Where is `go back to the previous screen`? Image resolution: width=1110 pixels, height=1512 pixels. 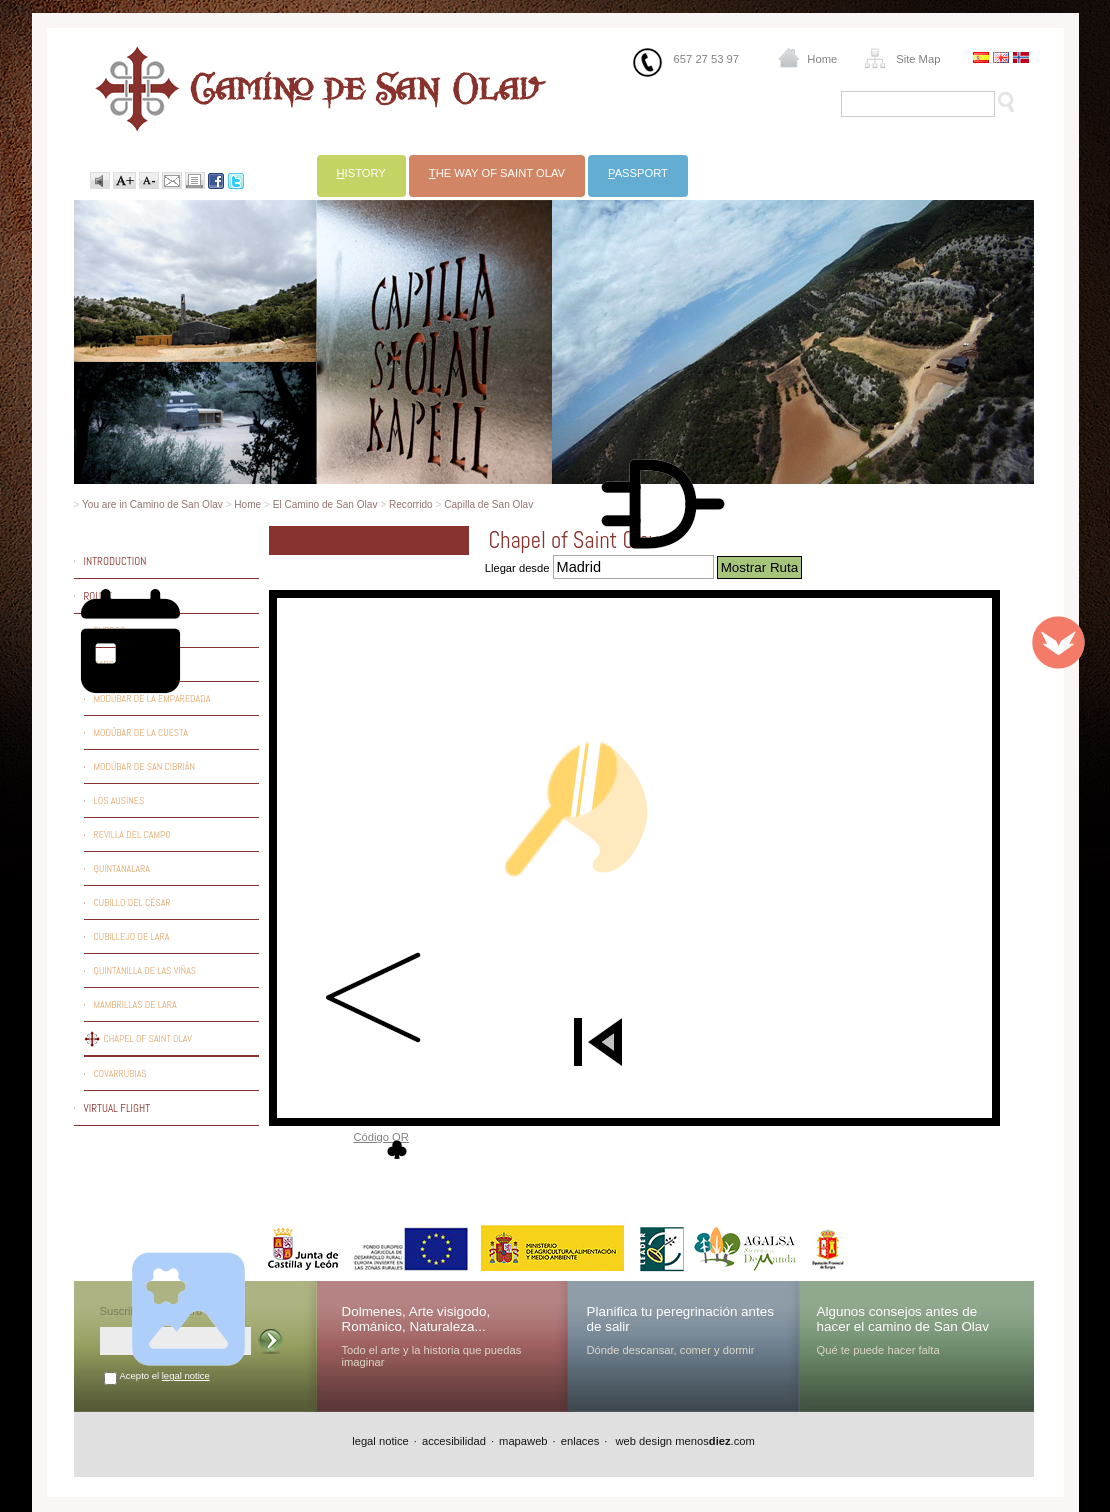
go back to the previous screen is located at coordinates (375, 997).